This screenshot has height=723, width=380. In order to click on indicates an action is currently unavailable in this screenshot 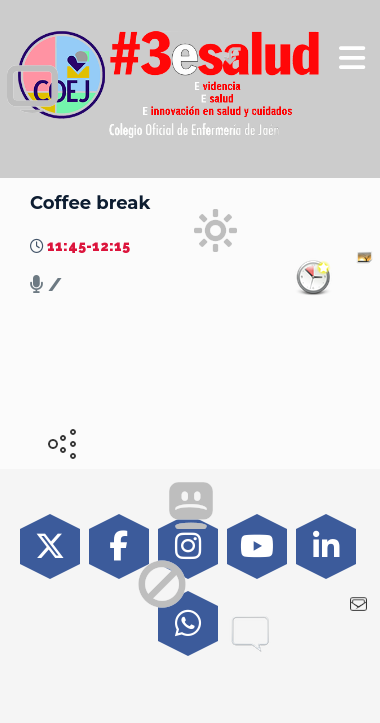, I will do `click(162, 584)`.